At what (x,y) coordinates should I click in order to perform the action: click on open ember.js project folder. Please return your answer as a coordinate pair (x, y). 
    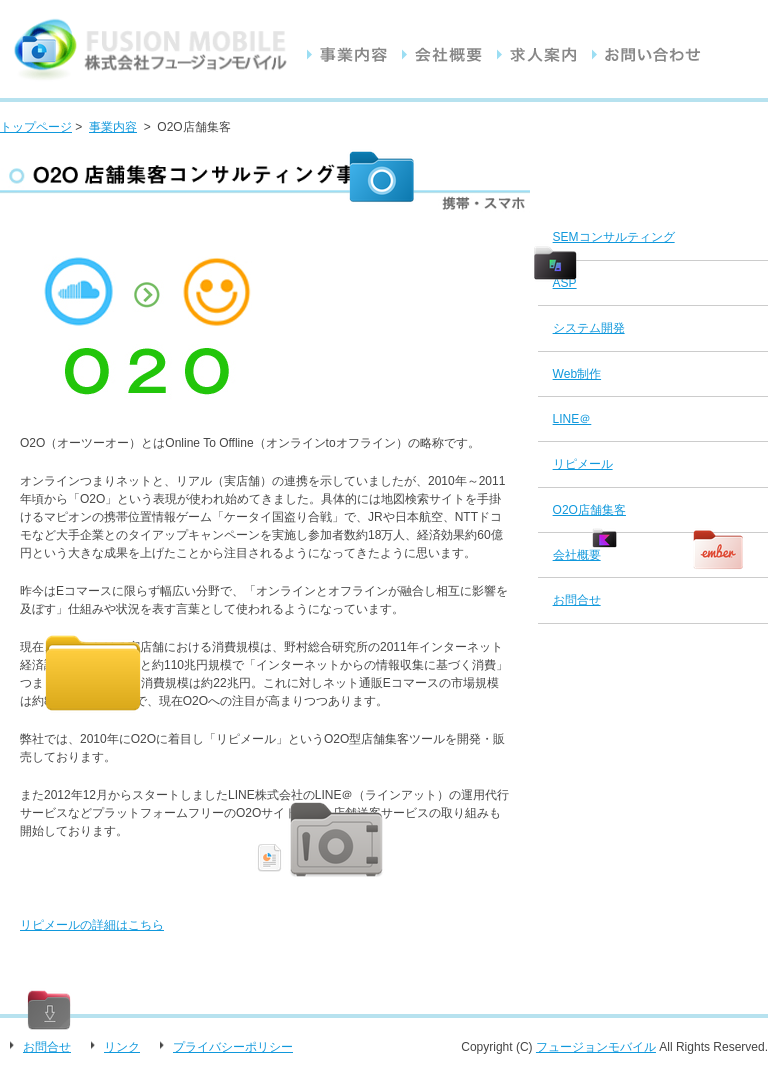
    Looking at the image, I should click on (718, 551).